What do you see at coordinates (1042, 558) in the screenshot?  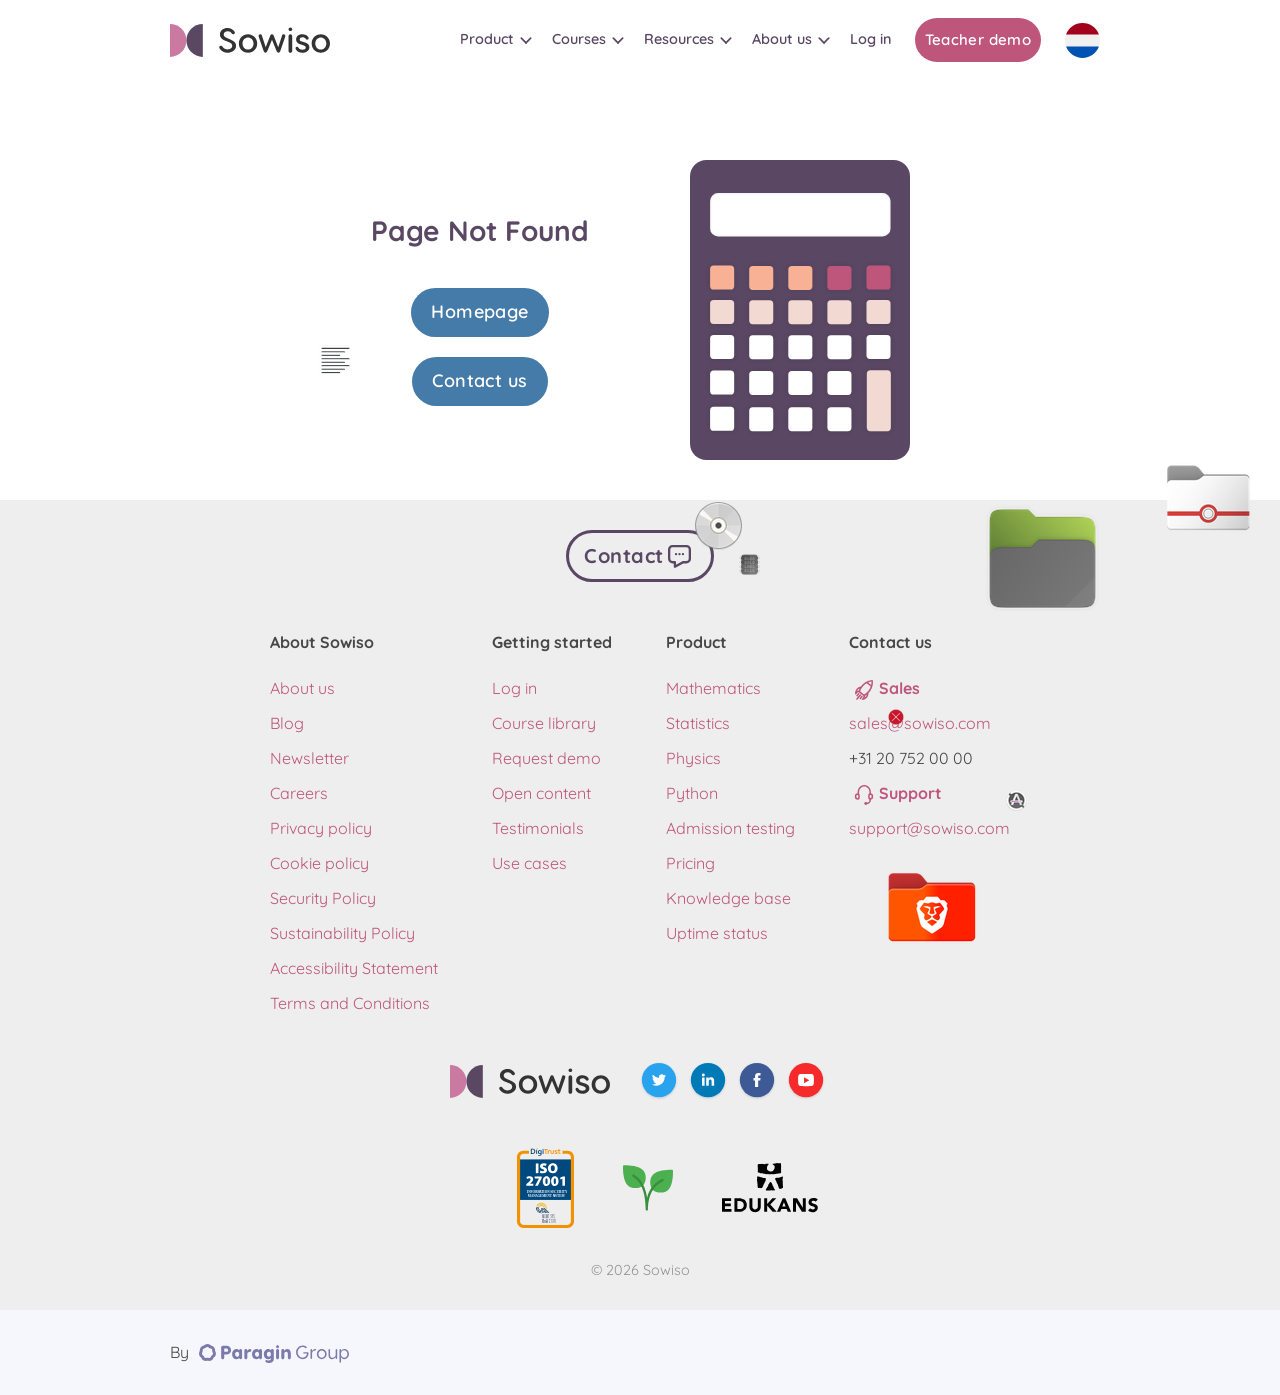 I see `drop files here to move them into this folder` at bounding box center [1042, 558].